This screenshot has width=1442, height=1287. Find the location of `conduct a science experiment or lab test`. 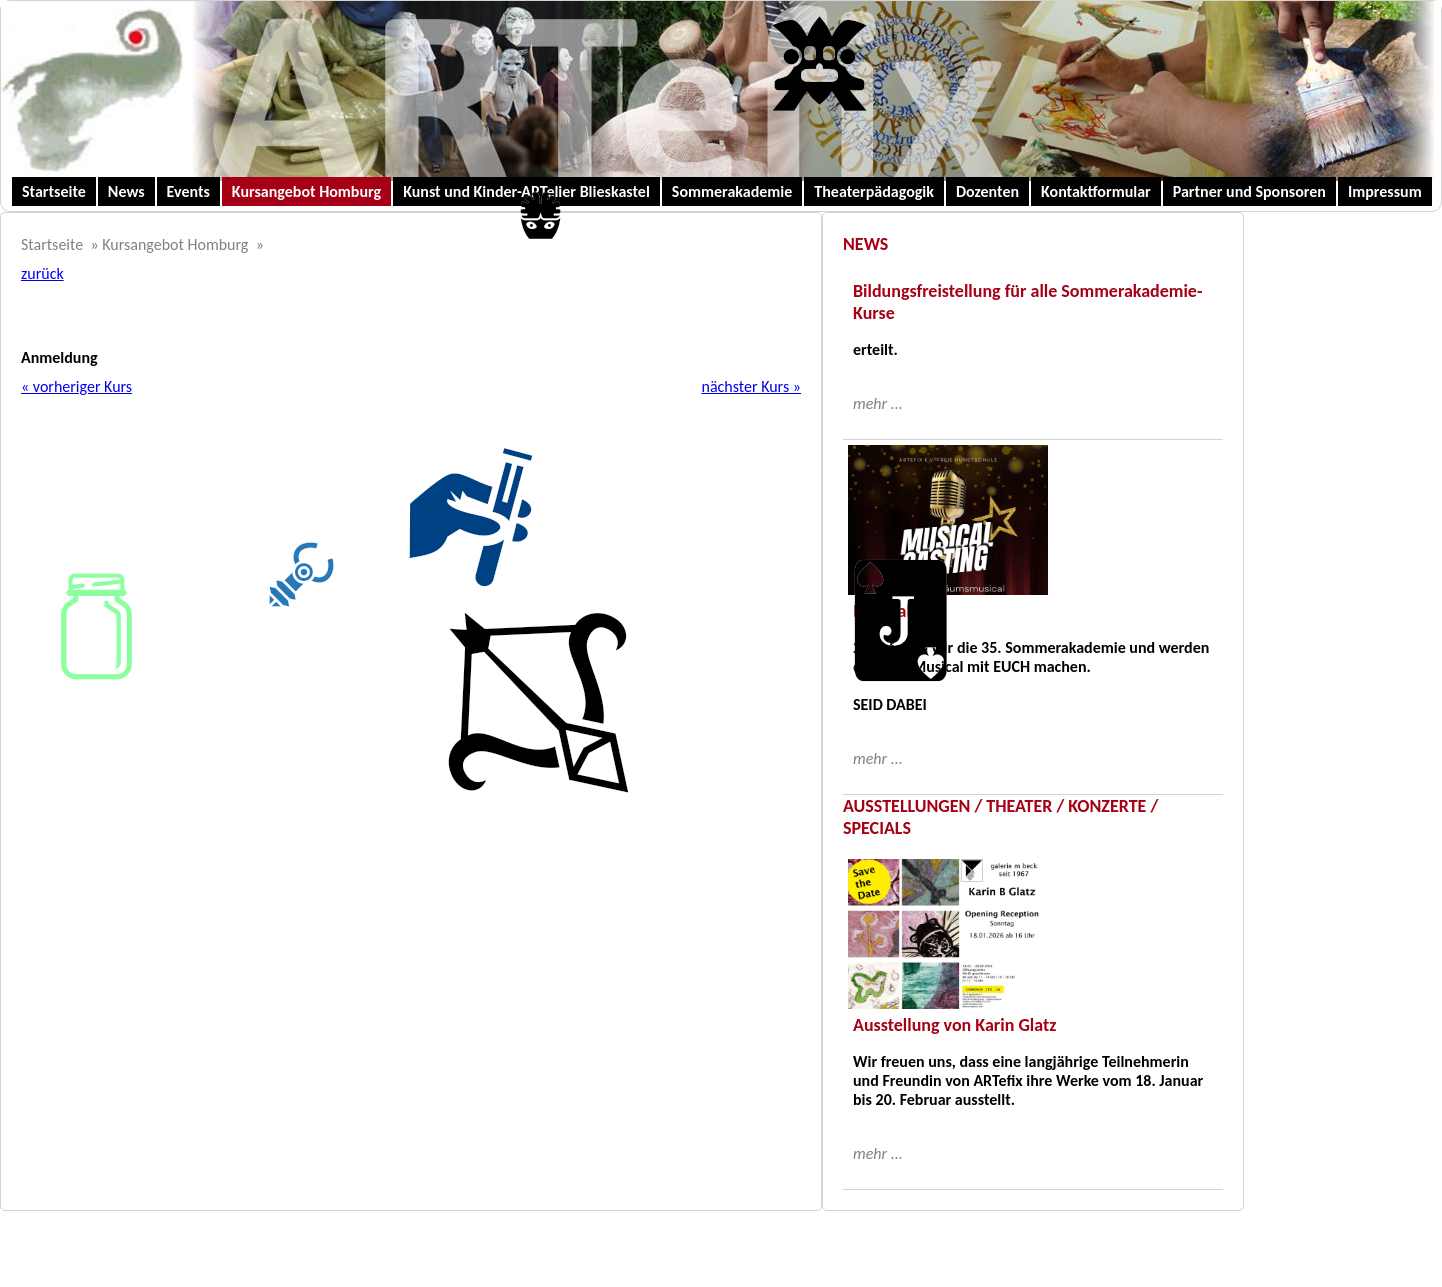

conduct a science experiment or lab test is located at coordinates (476, 516).